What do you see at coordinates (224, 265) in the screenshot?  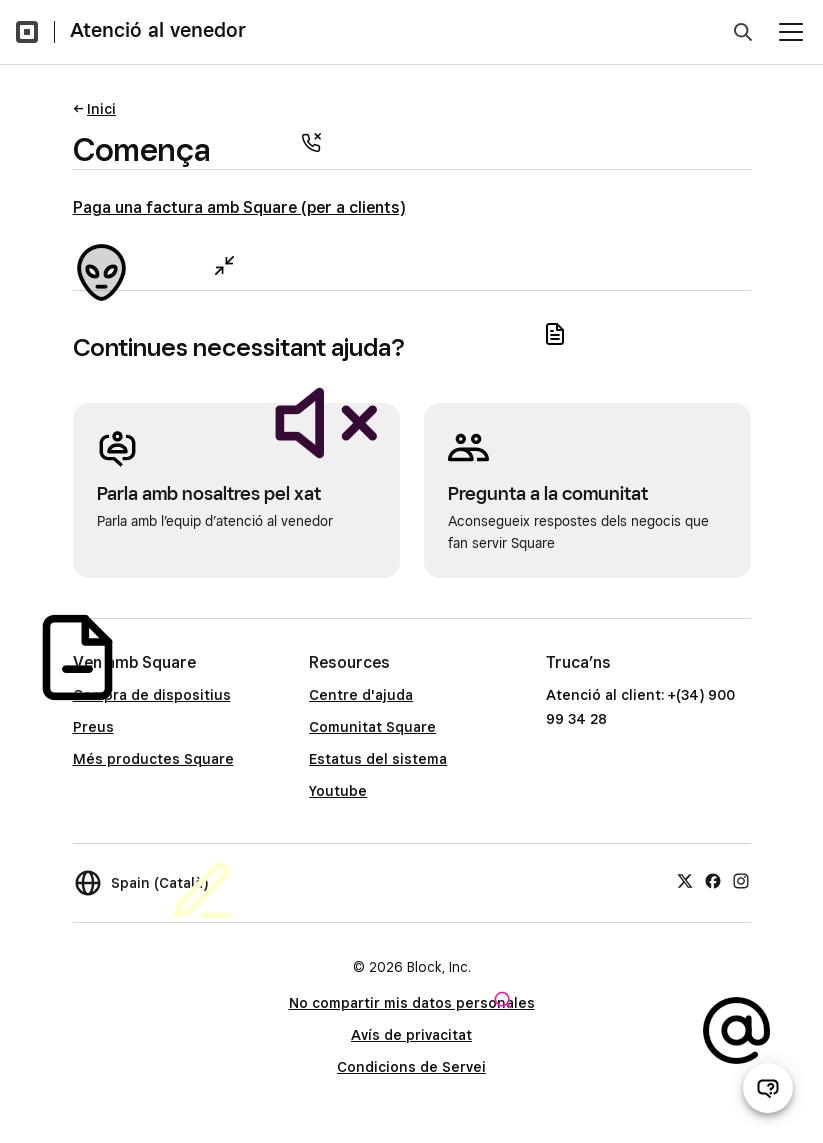 I see `minimize or collapse the current window` at bounding box center [224, 265].